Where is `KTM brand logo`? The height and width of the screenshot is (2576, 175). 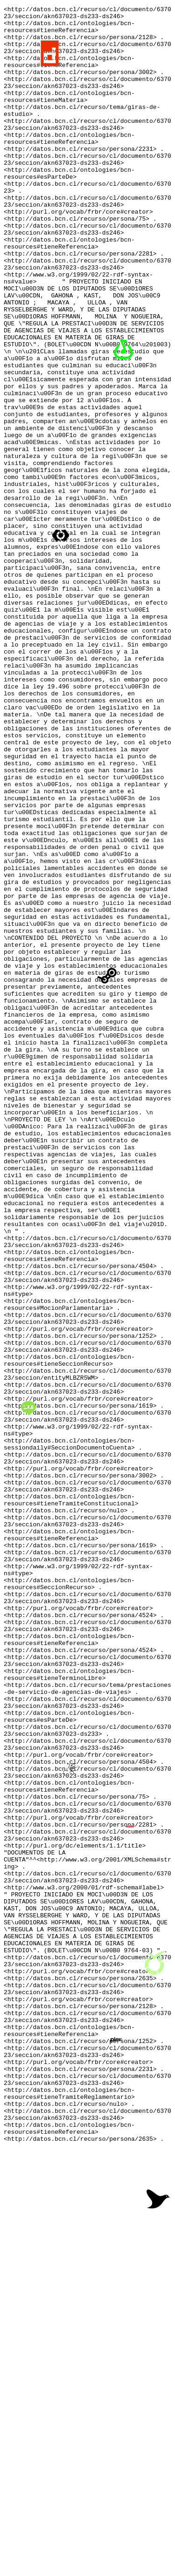
KTM brand logo is located at coordinates (130, 1826).